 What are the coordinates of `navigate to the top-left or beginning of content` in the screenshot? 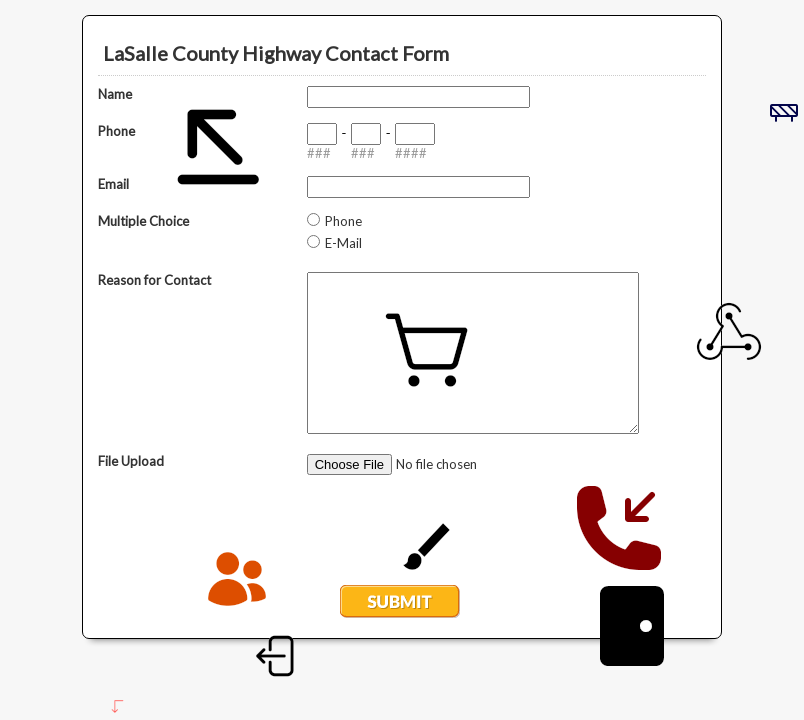 It's located at (215, 147).